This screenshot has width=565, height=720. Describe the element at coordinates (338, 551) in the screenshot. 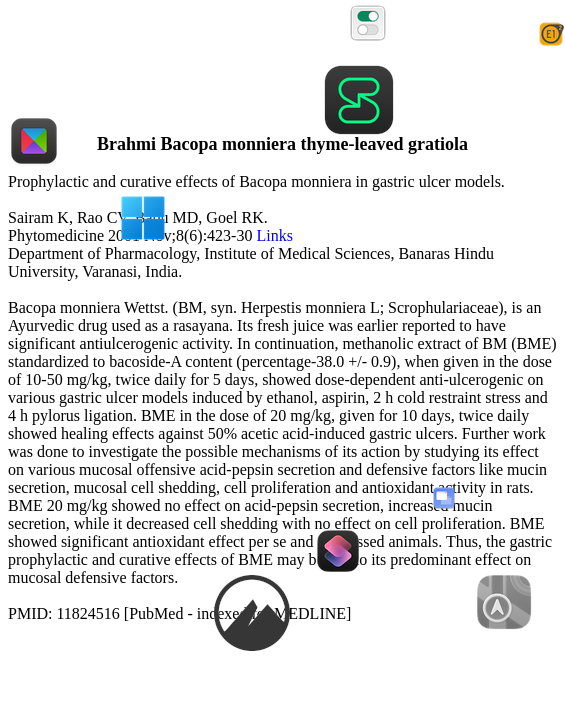

I see `open the shortcuts app` at that location.